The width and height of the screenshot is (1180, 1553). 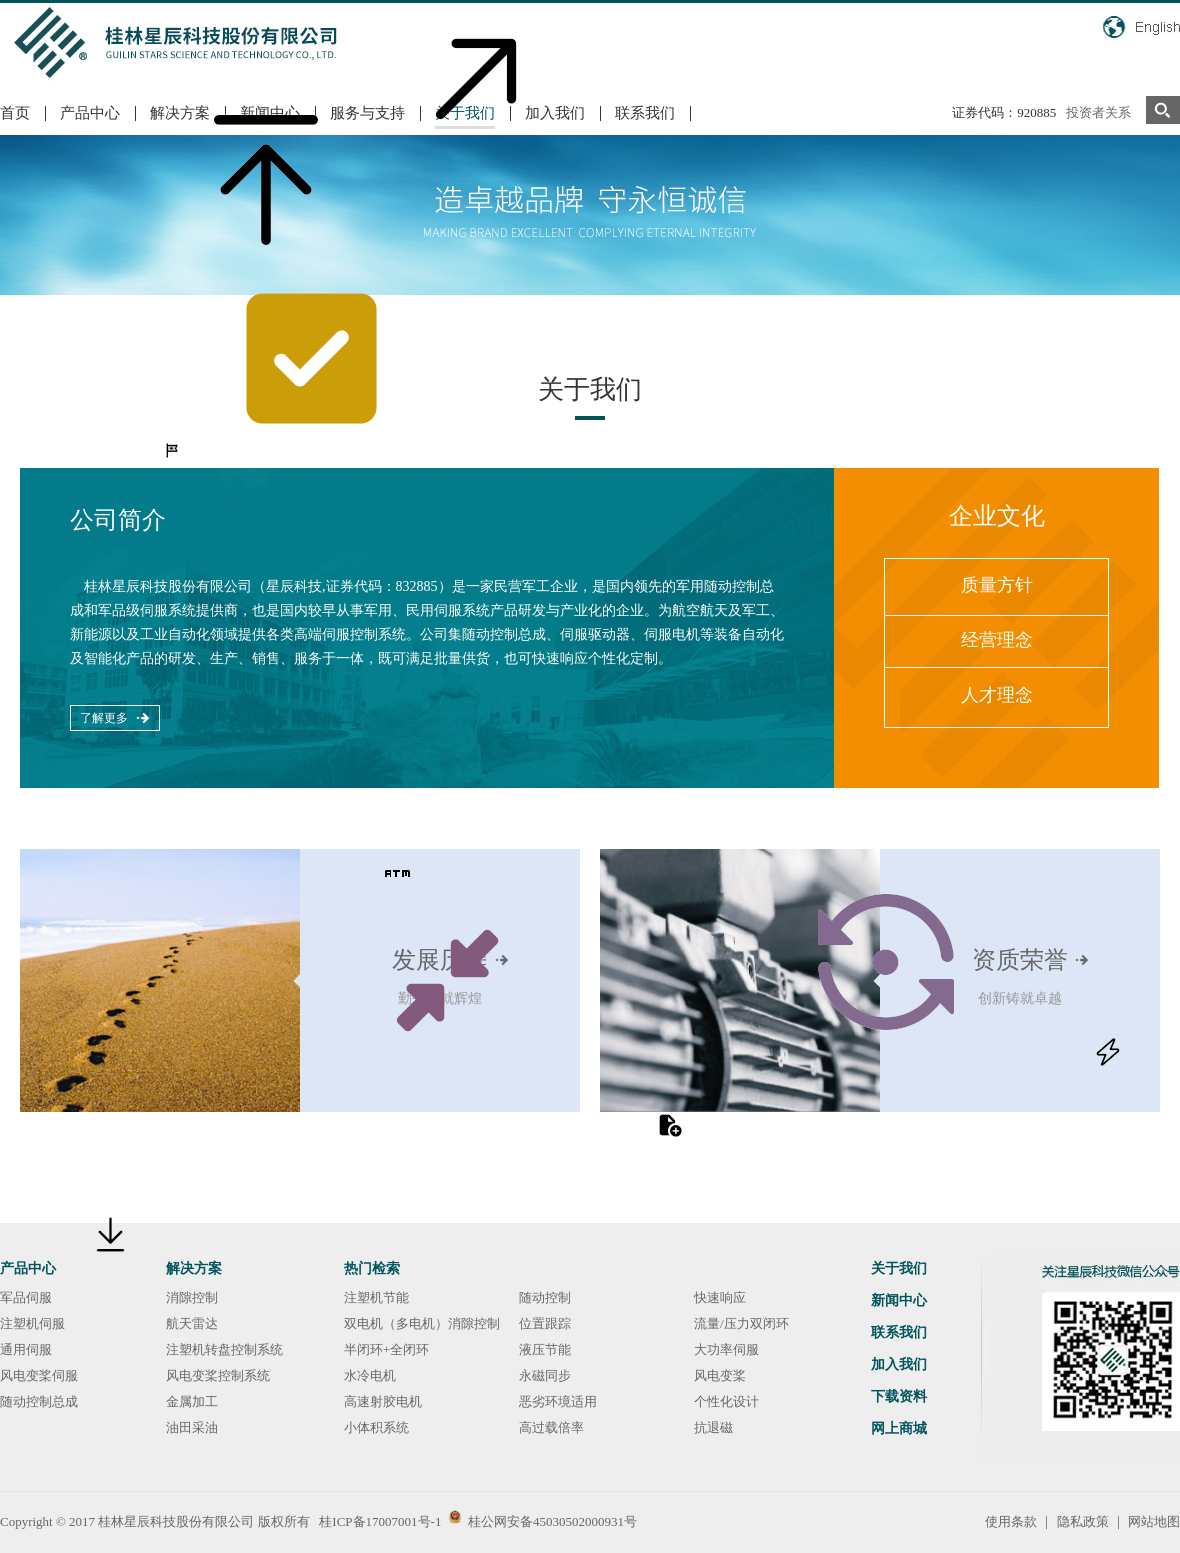 What do you see at coordinates (311, 358) in the screenshot?
I see `a selected or checked item` at bounding box center [311, 358].